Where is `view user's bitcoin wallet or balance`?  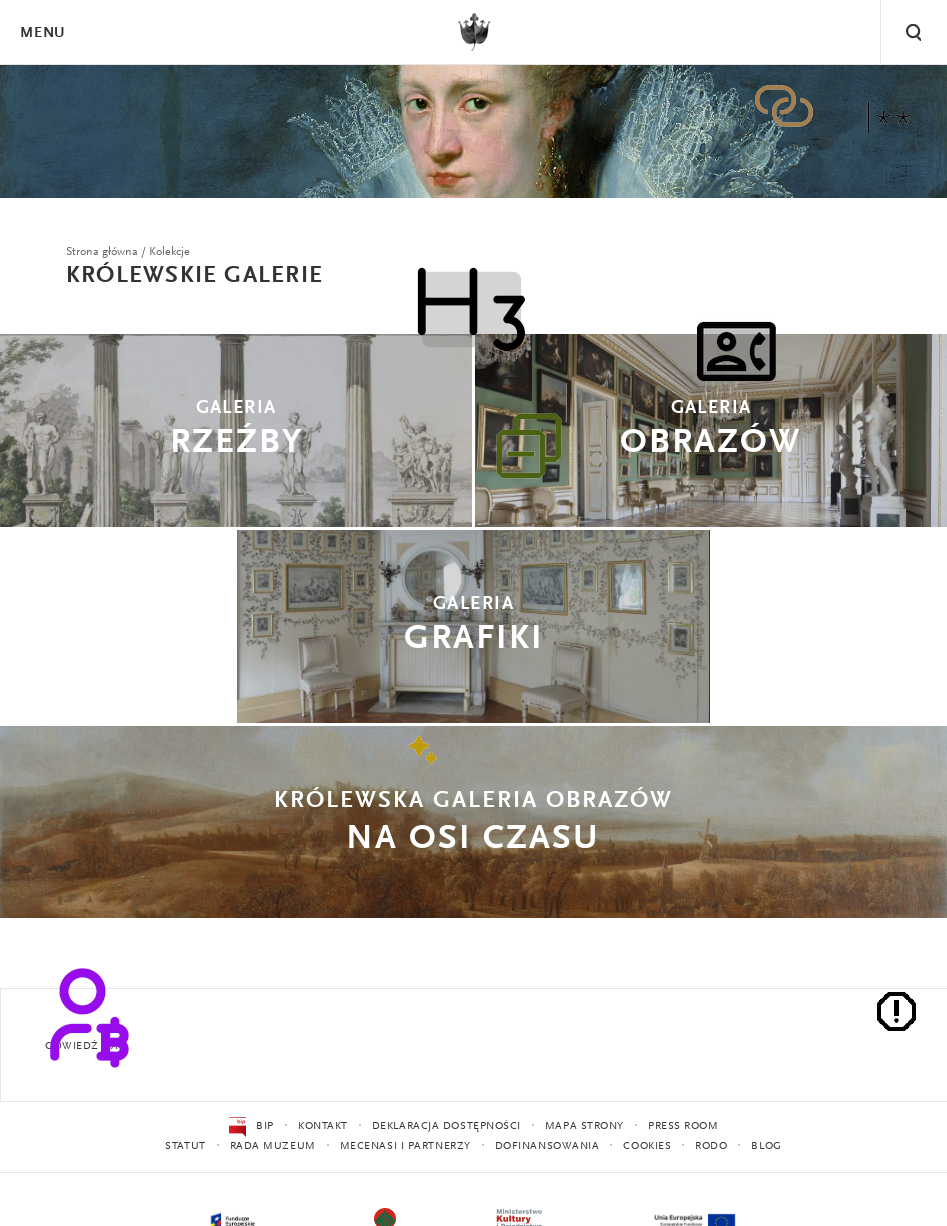
view user's bitcoin wallet or balance is located at coordinates (82, 1014).